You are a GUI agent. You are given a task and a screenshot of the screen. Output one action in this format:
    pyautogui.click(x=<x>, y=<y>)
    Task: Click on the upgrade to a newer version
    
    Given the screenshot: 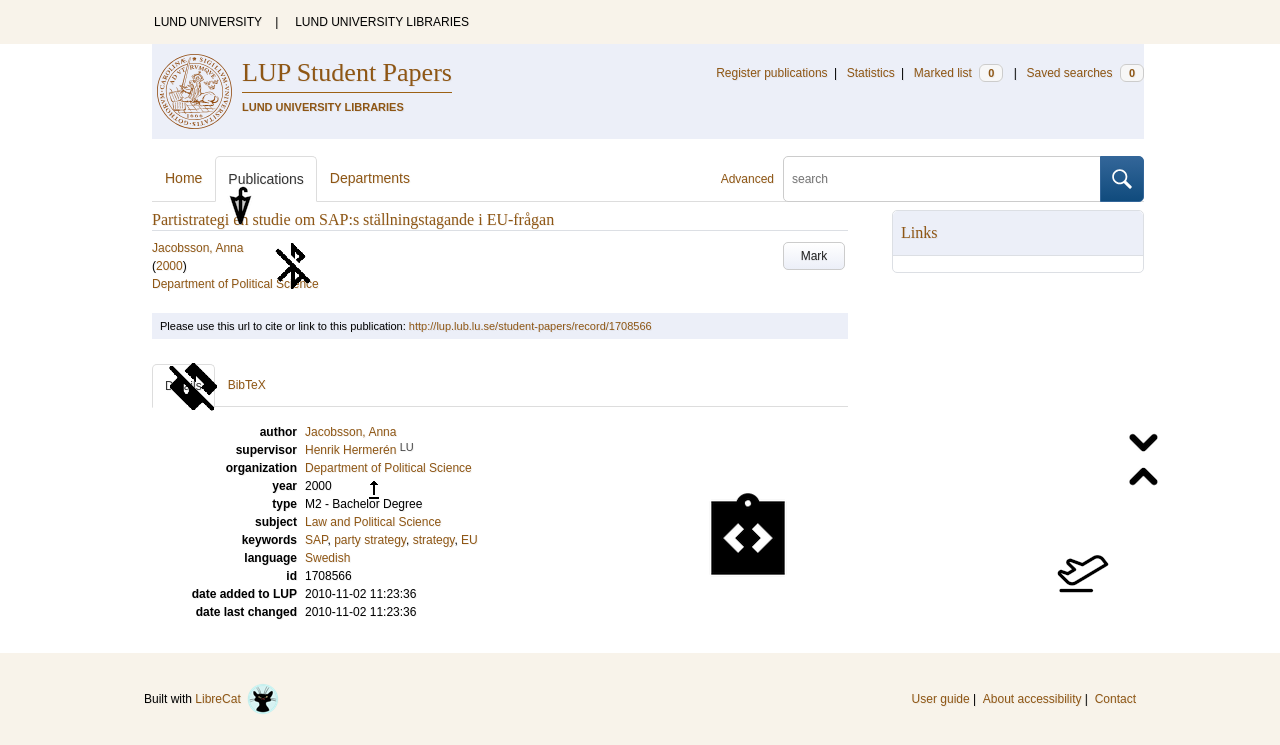 What is the action you would take?
    pyautogui.click(x=374, y=490)
    